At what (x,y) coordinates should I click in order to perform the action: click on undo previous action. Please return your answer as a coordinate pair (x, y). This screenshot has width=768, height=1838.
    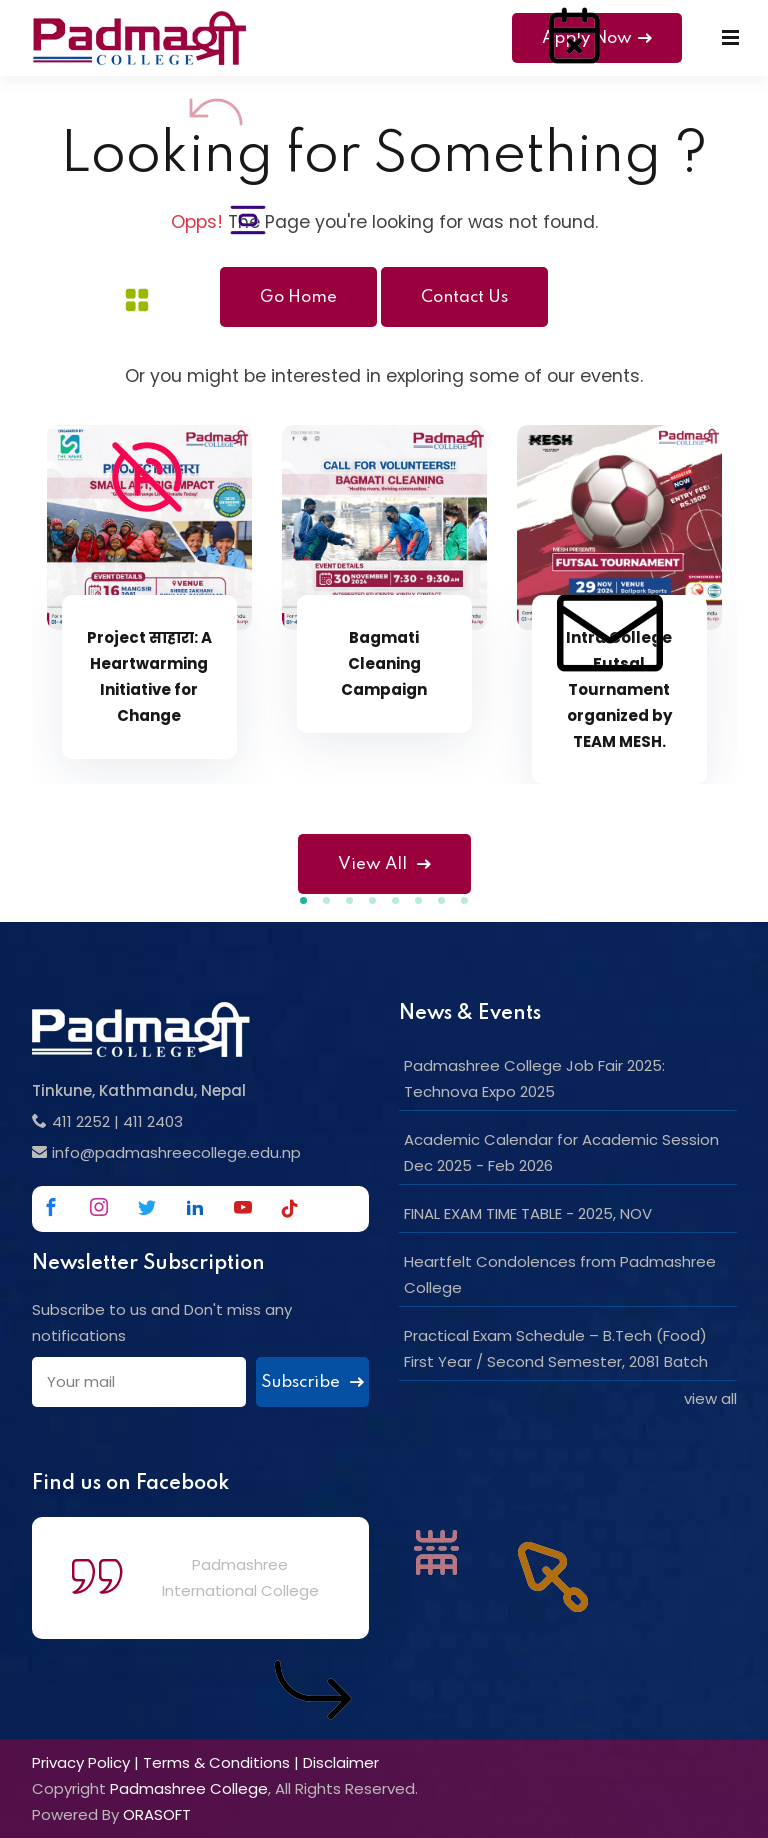
    Looking at the image, I should click on (217, 110).